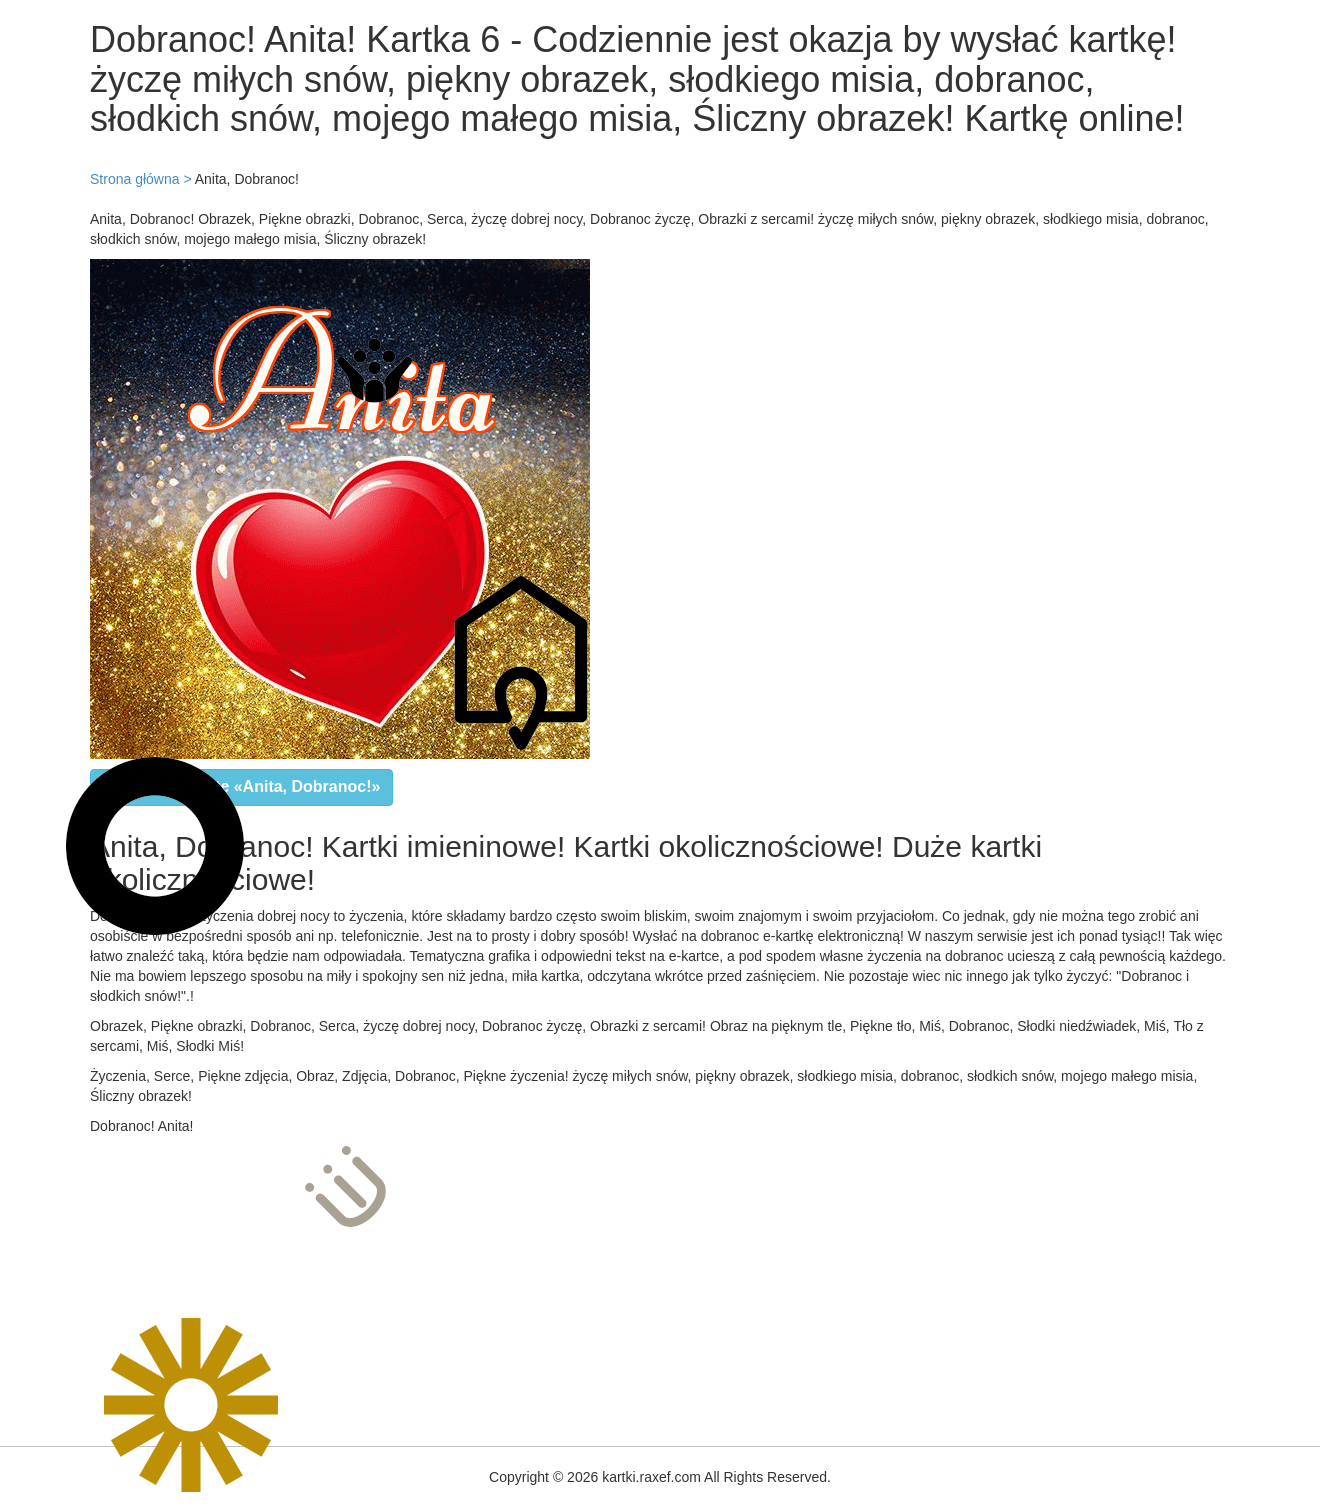 The width and height of the screenshot is (1320, 1507). What do you see at coordinates (191, 1405) in the screenshot?
I see `open loom video messaging app` at bounding box center [191, 1405].